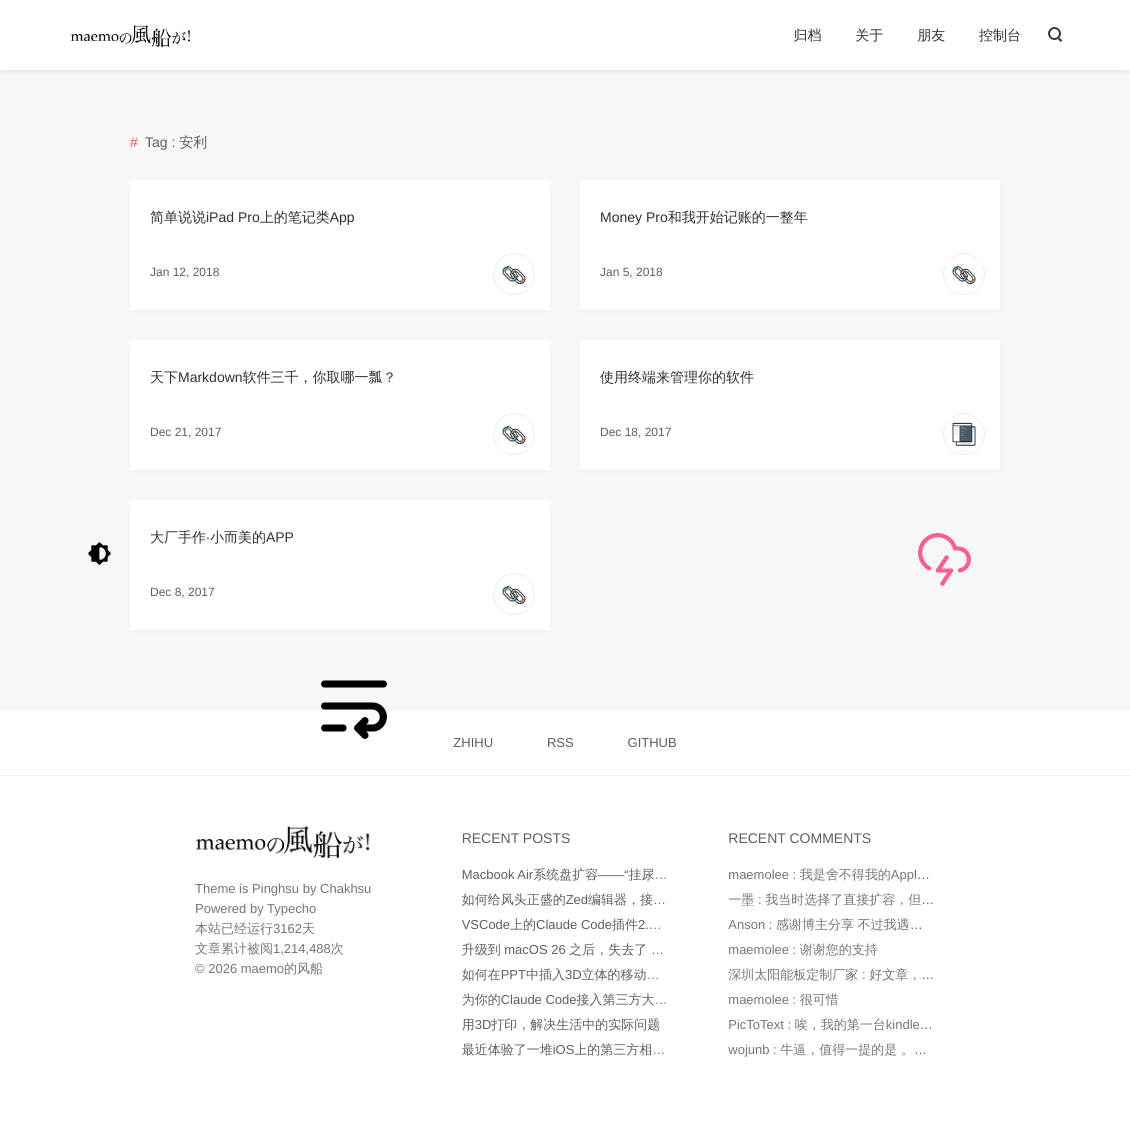 This screenshot has width=1130, height=1126. I want to click on adjust display brightness settings, so click(99, 553).